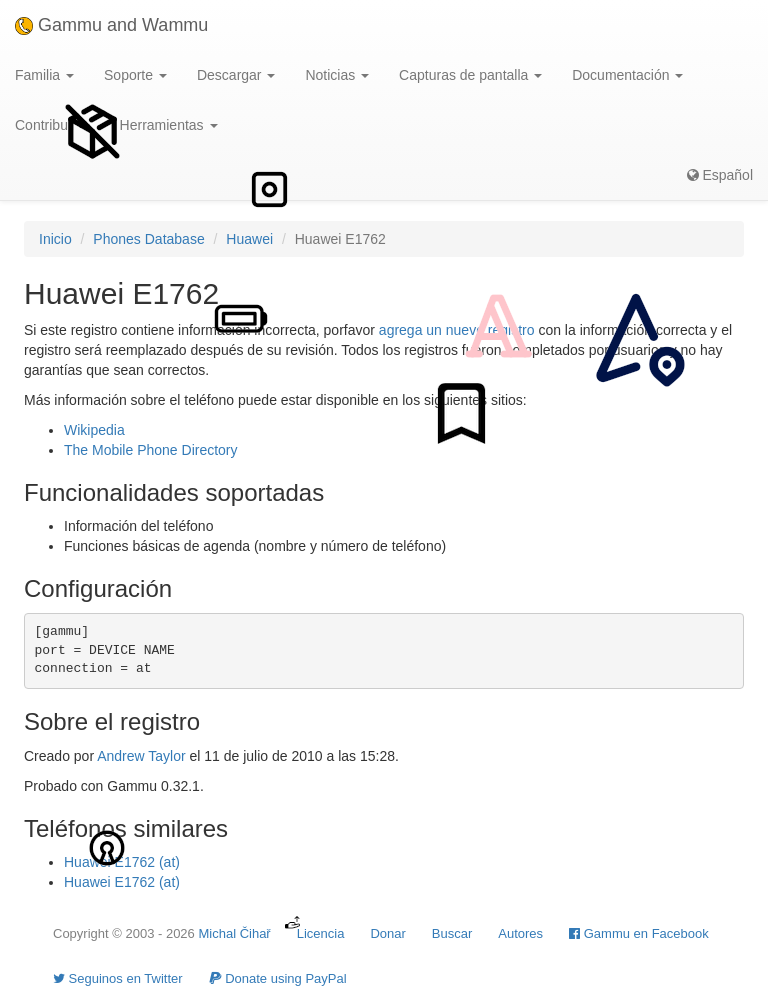 The height and width of the screenshot is (1001, 768). I want to click on connect to OpenVPN service, so click(107, 848).